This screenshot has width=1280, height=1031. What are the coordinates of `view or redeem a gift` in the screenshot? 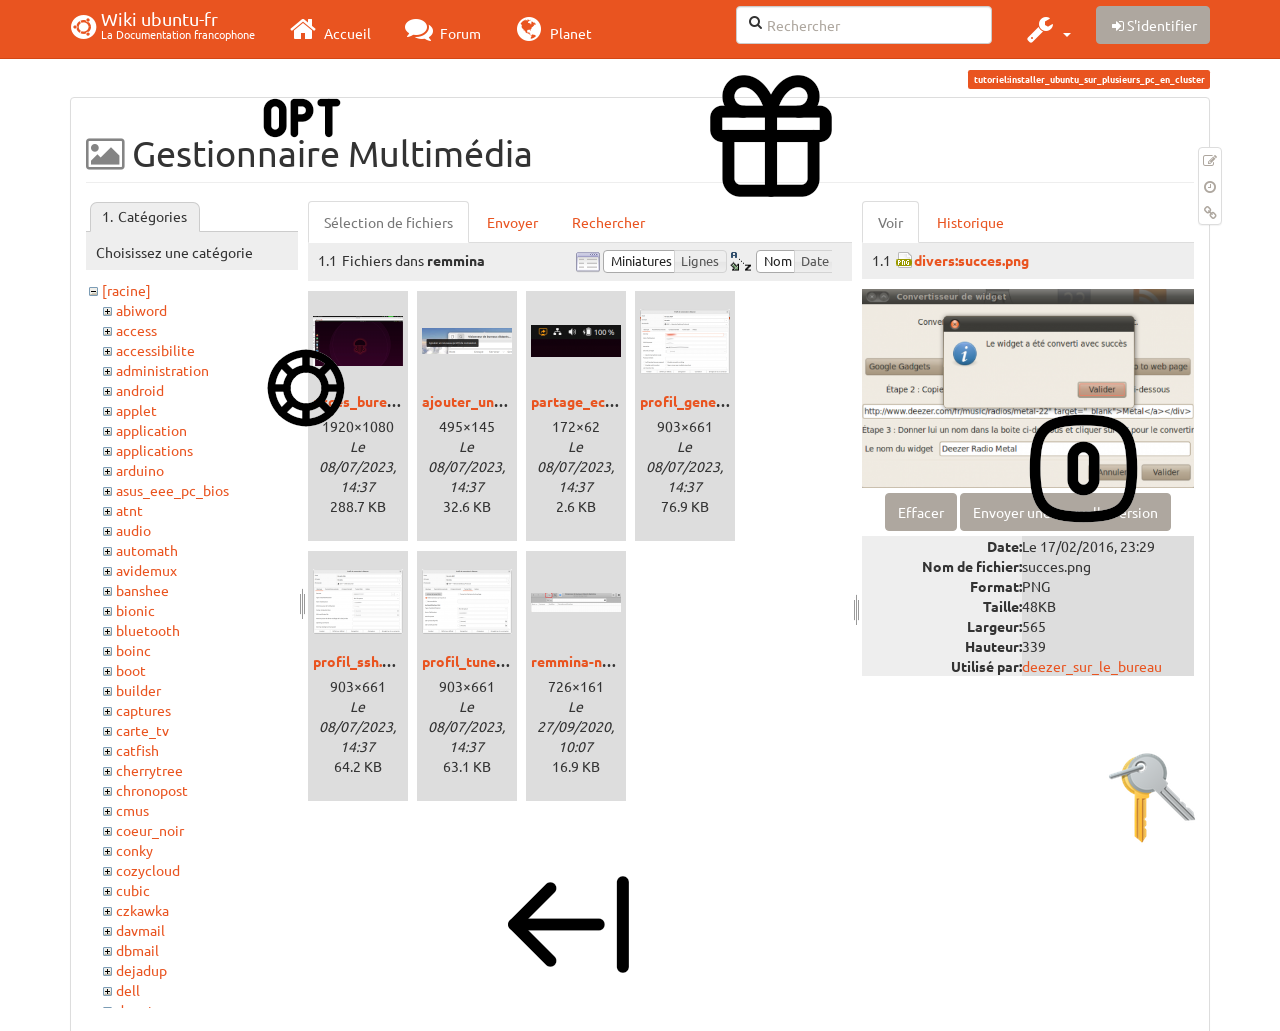 It's located at (771, 136).